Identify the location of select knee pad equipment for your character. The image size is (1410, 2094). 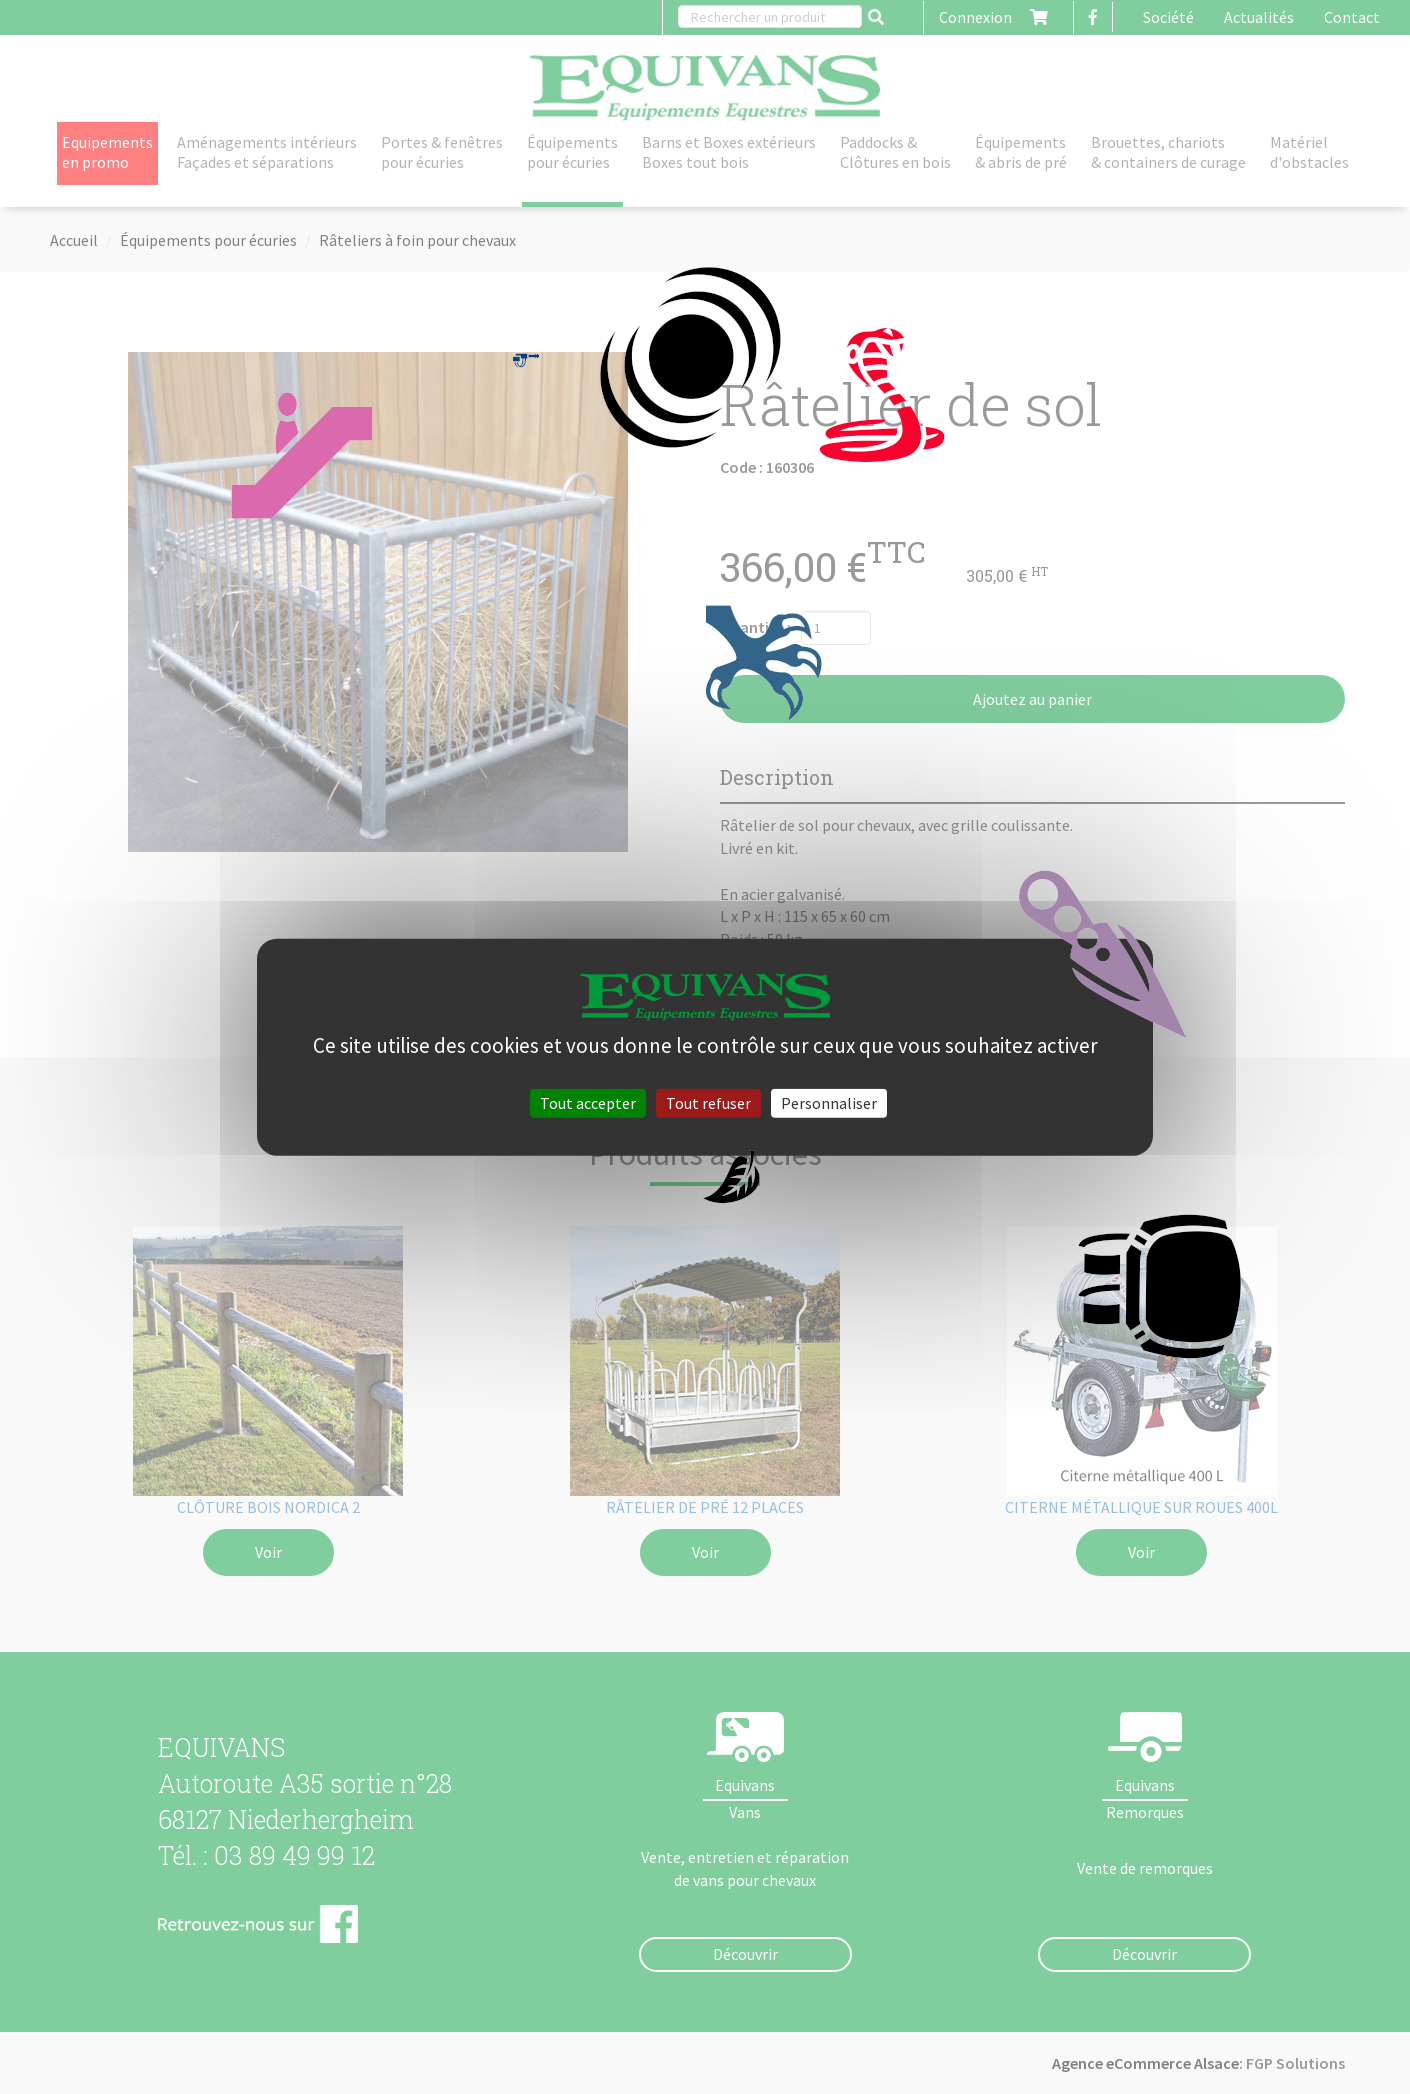
(1159, 1286).